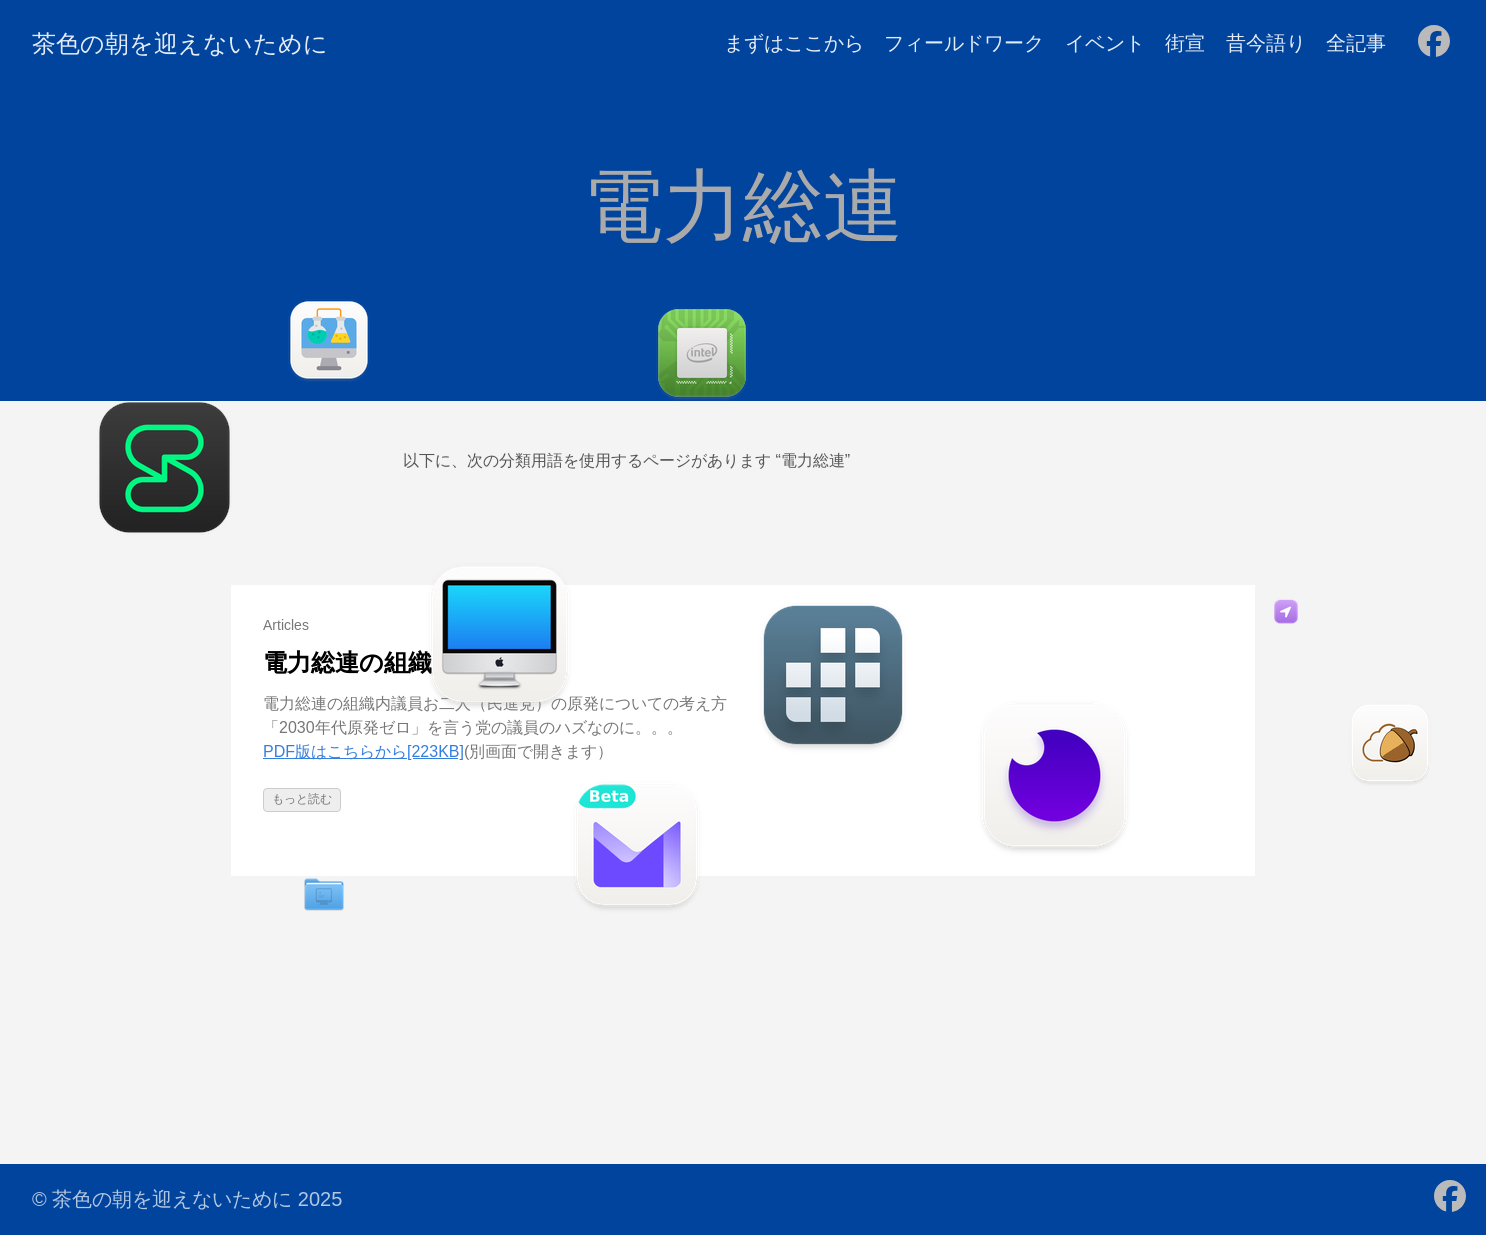 This screenshot has width=1486, height=1235. I want to click on open stata statistical software, so click(833, 675).